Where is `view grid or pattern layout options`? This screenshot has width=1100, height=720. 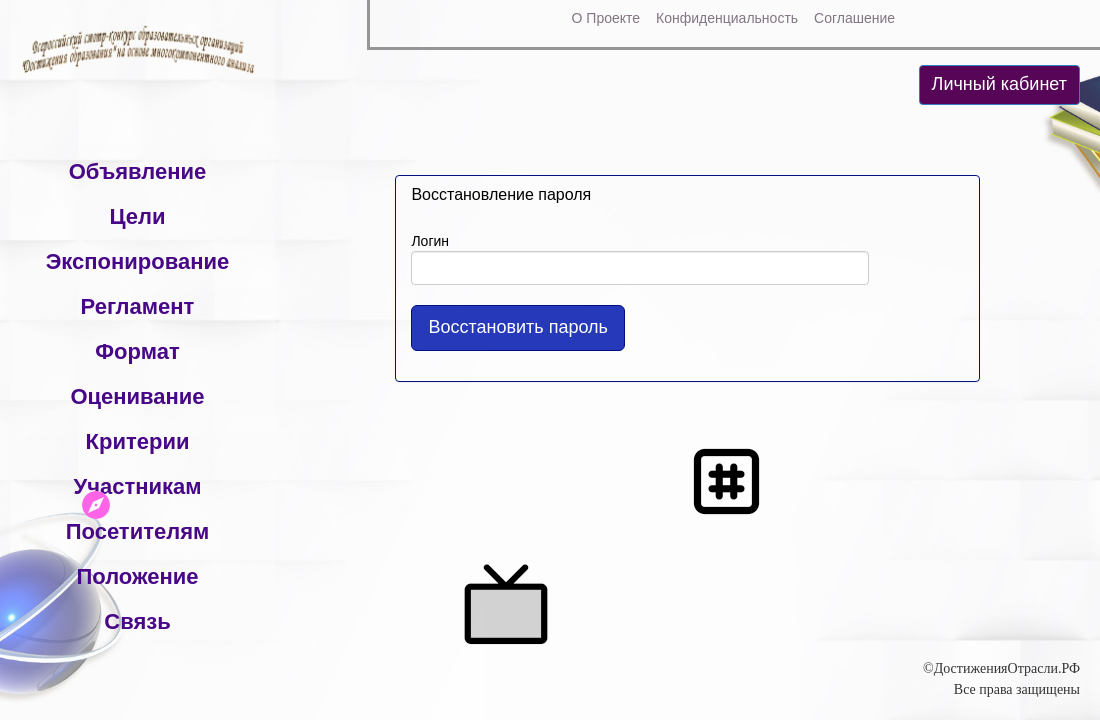 view grid or pattern layout options is located at coordinates (726, 481).